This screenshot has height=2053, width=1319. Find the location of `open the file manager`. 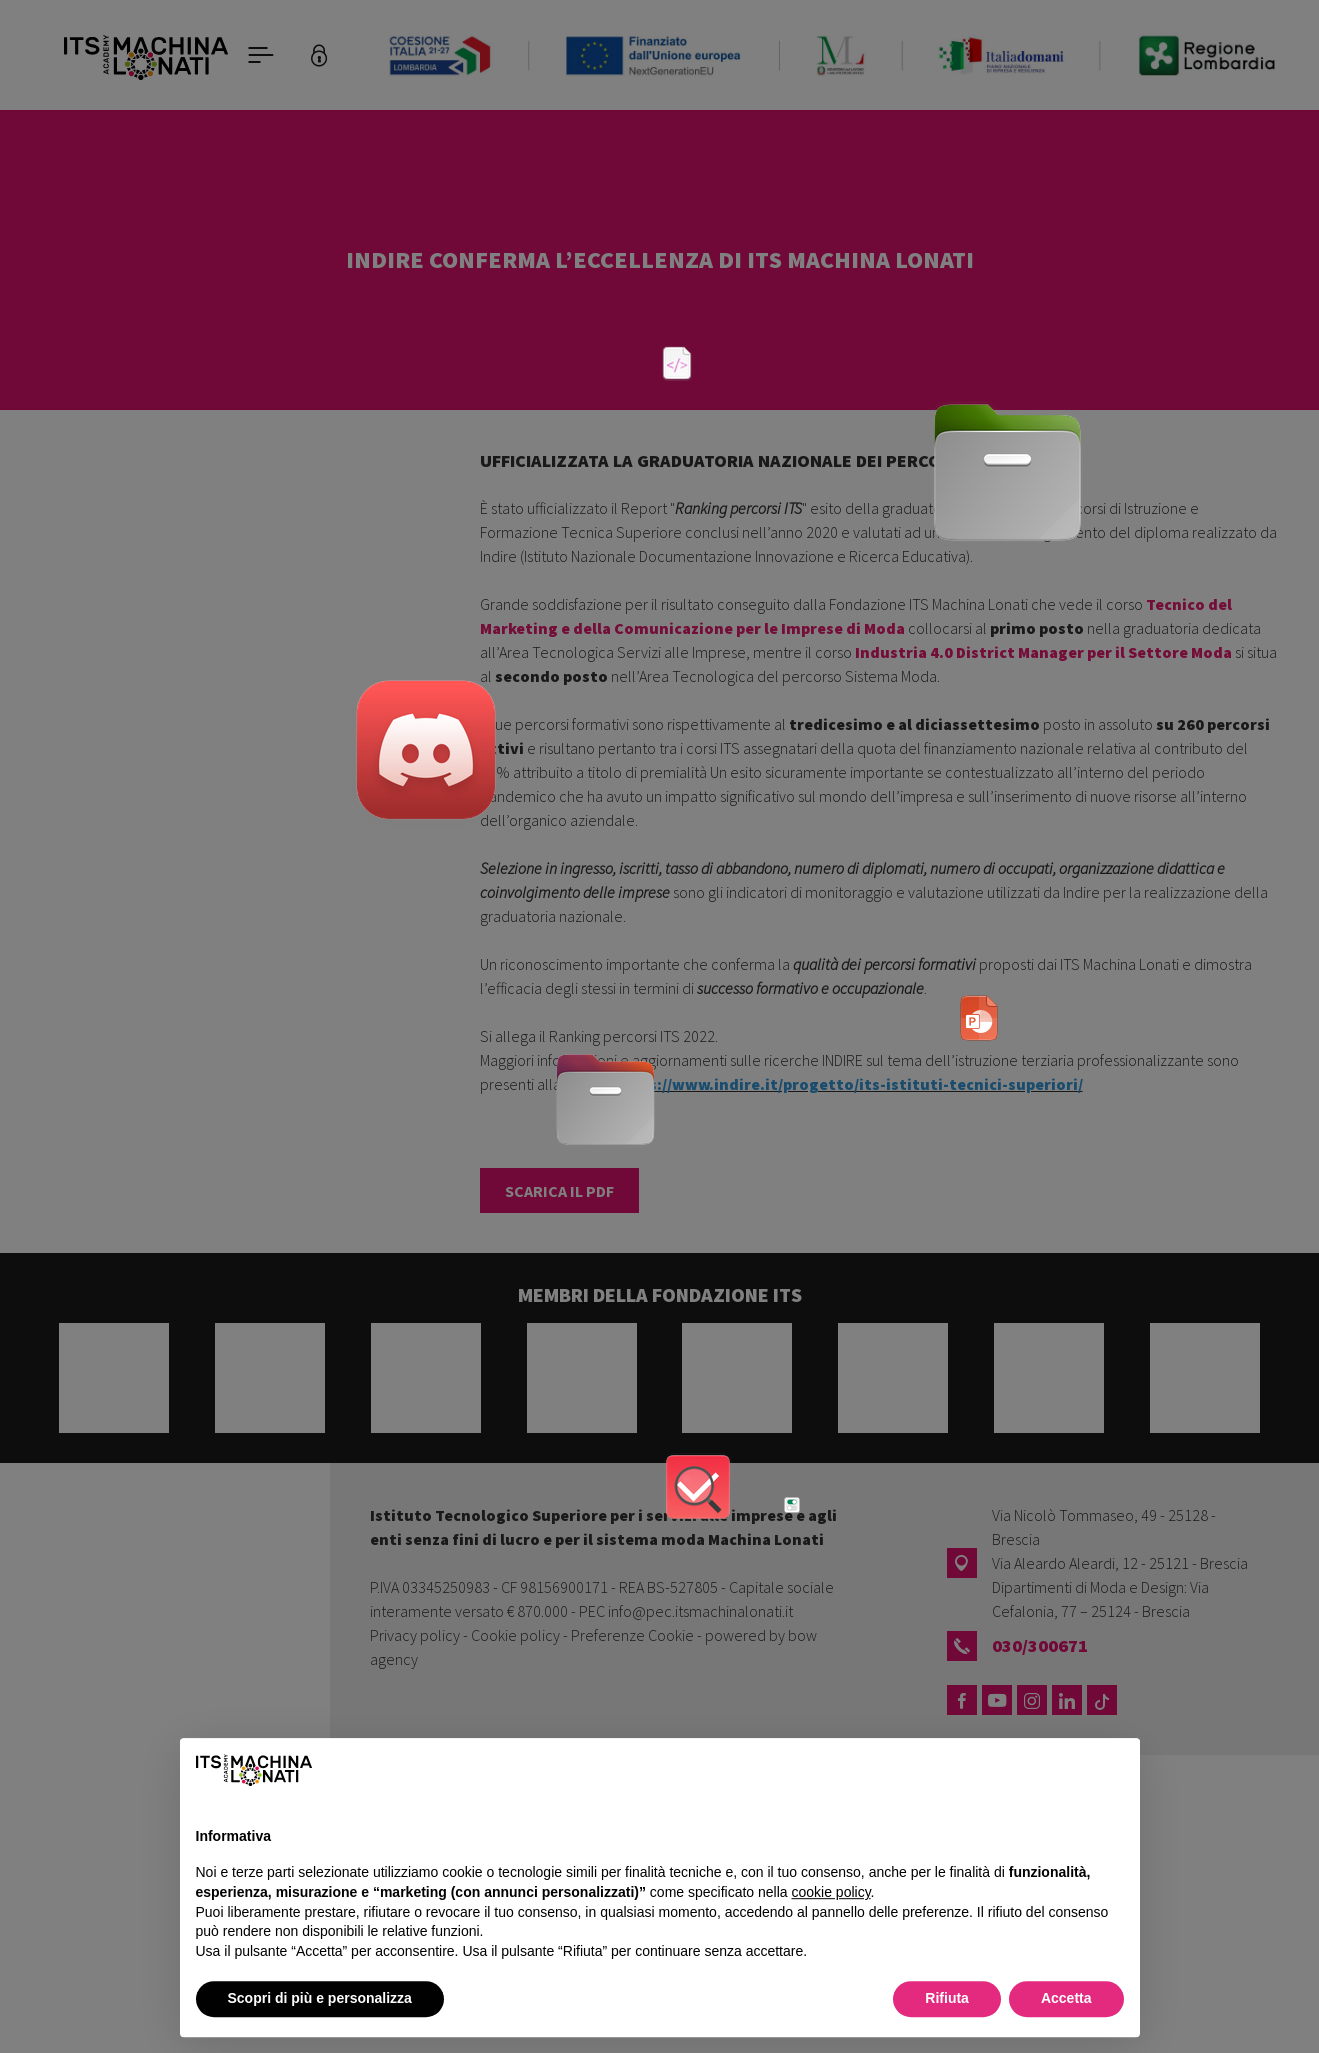

open the file manager is located at coordinates (1007, 472).